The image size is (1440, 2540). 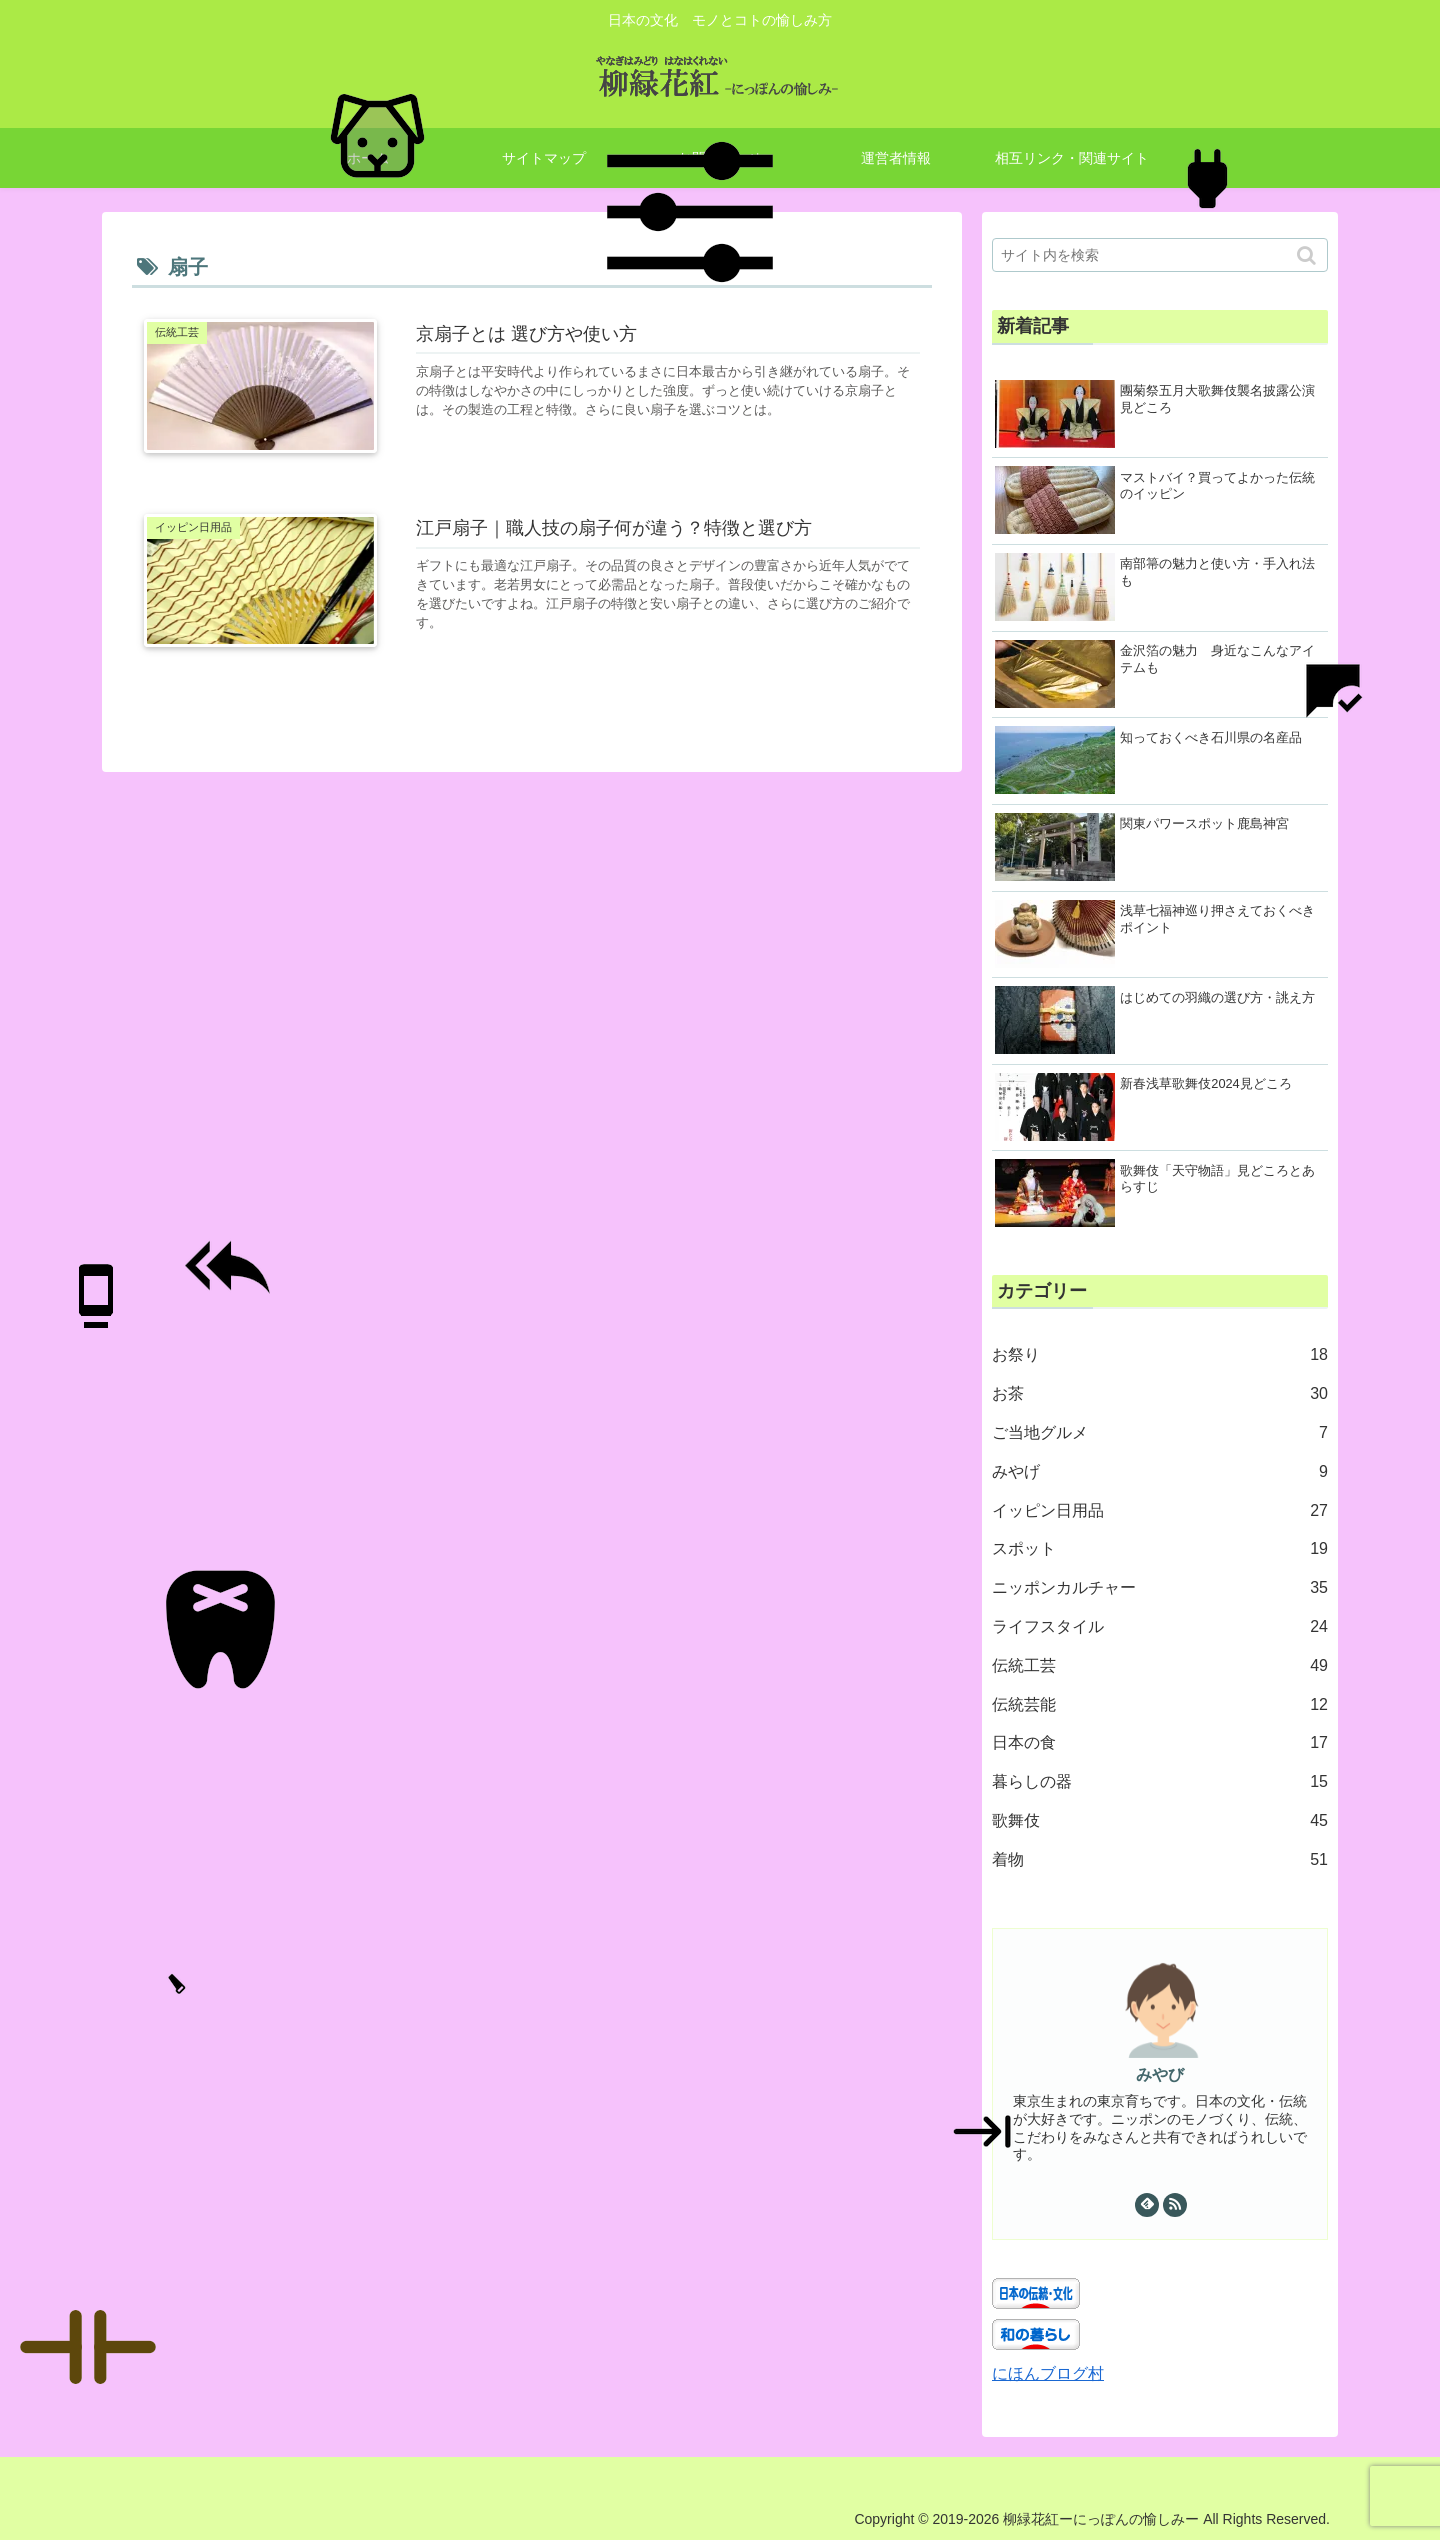 What do you see at coordinates (220, 1629) in the screenshot?
I see `access dental health information` at bounding box center [220, 1629].